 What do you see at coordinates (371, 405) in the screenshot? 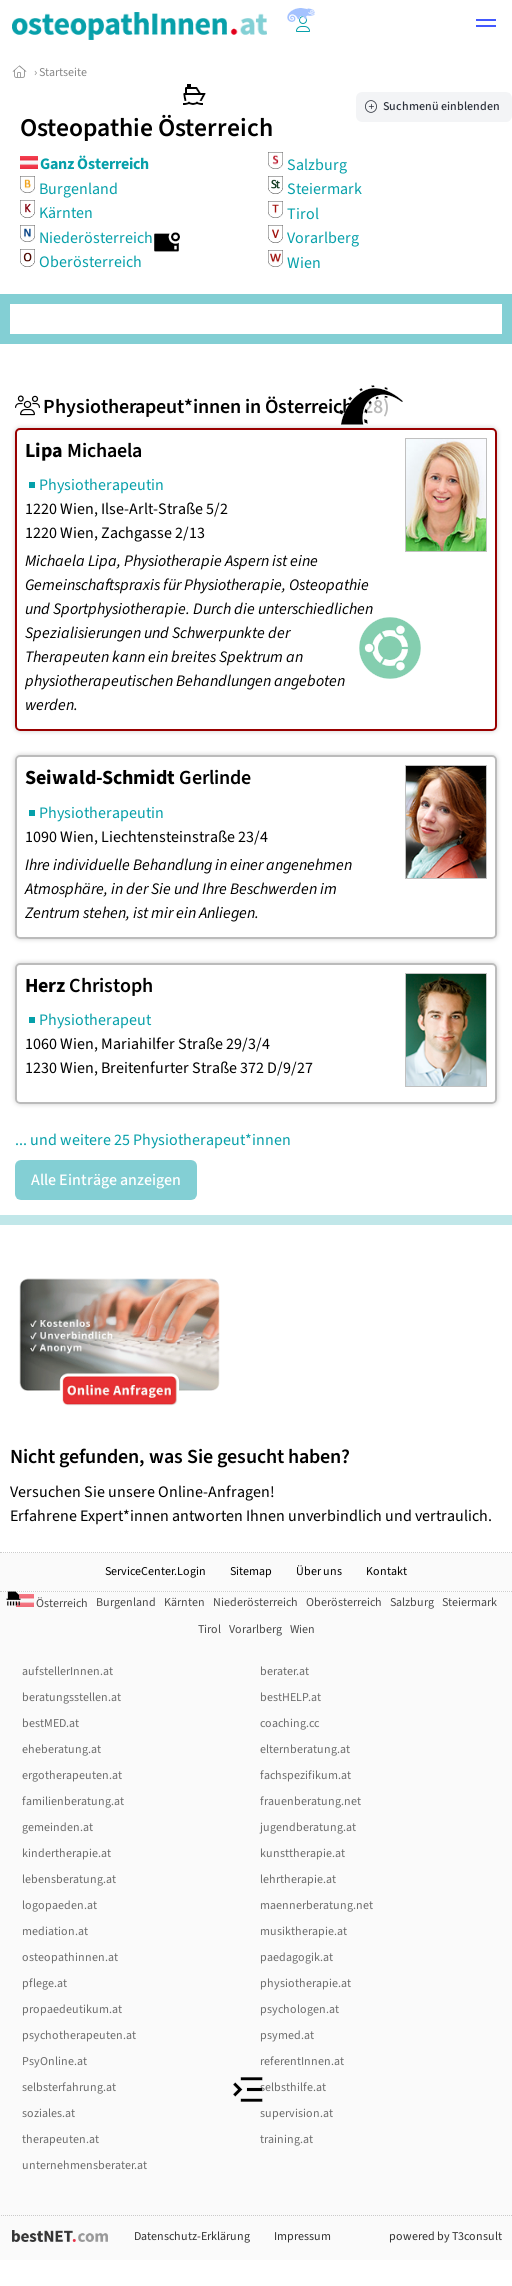
I see `ruby on rails framework logo` at bounding box center [371, 405].